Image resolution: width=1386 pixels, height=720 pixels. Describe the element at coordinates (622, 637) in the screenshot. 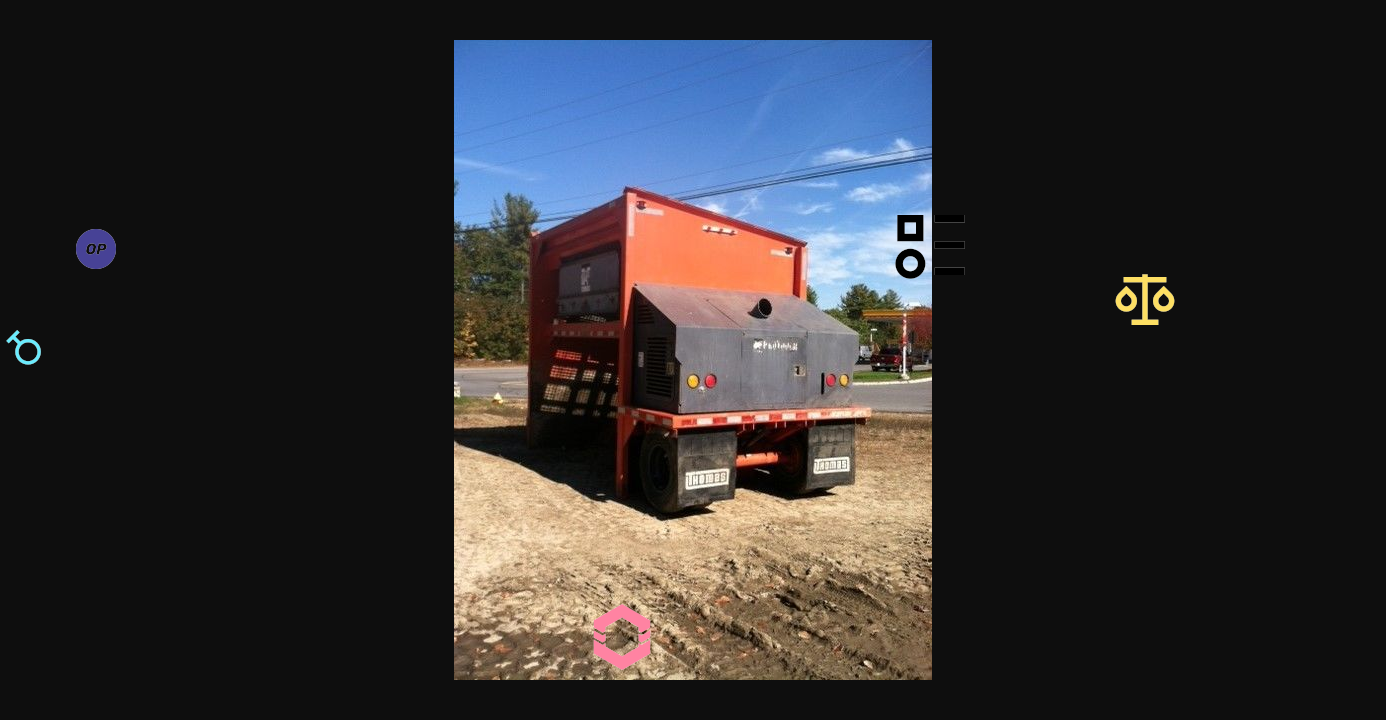

I see `navigate to fugacloud services` at that location.